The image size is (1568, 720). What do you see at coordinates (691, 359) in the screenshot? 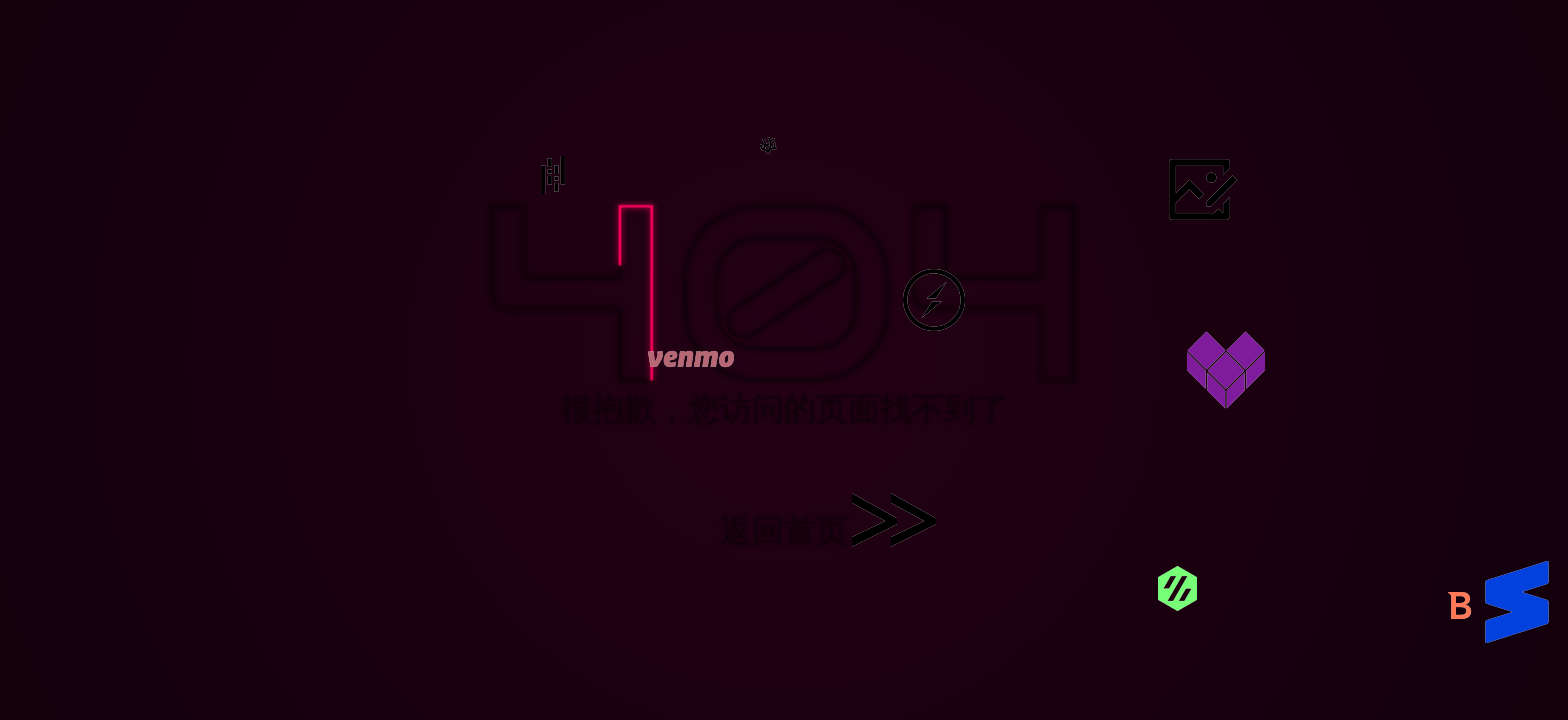
I see `open the venmo app` at bounding box center [691, 359].